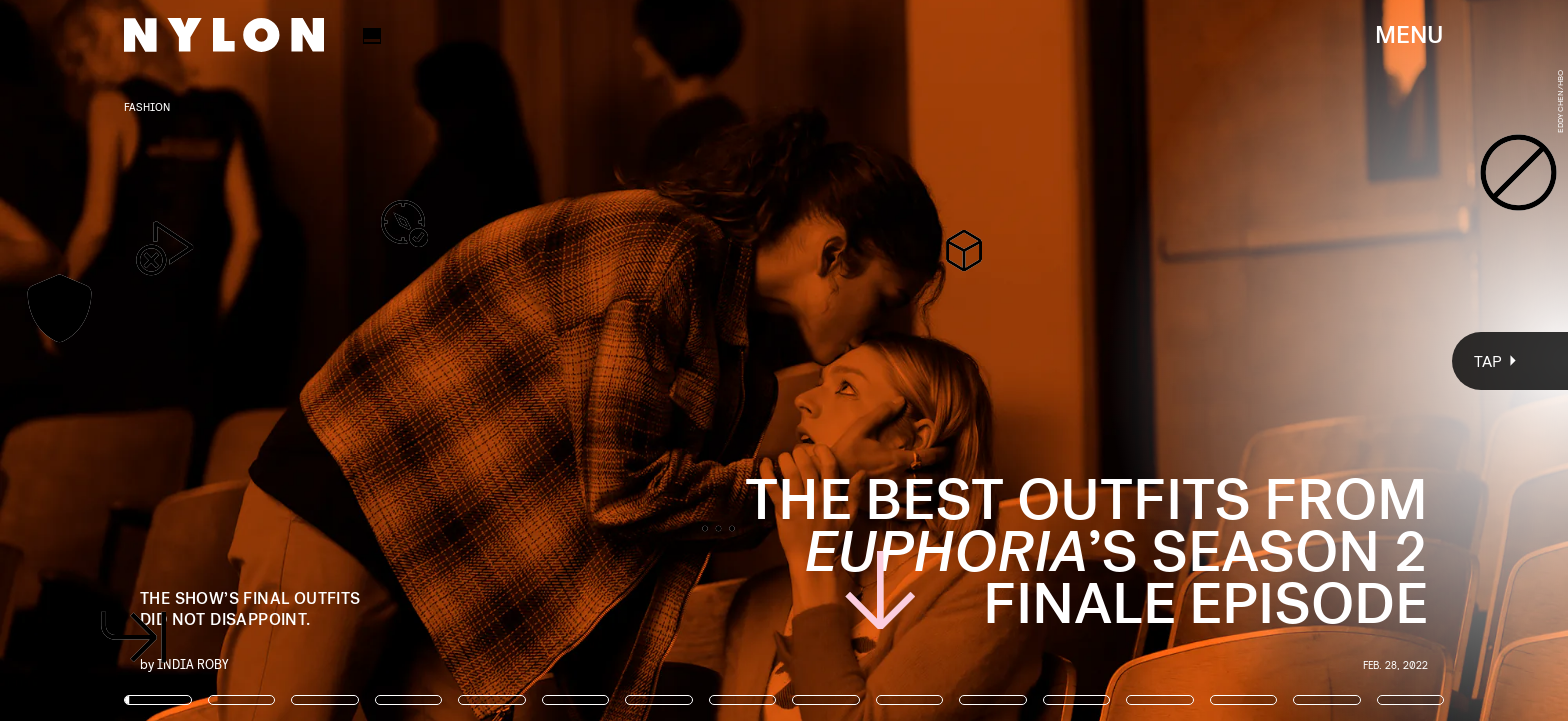 The height and width of the screenshot is (721, 1568). I want to click on move cursor to next tab stop, so click(129, 635).